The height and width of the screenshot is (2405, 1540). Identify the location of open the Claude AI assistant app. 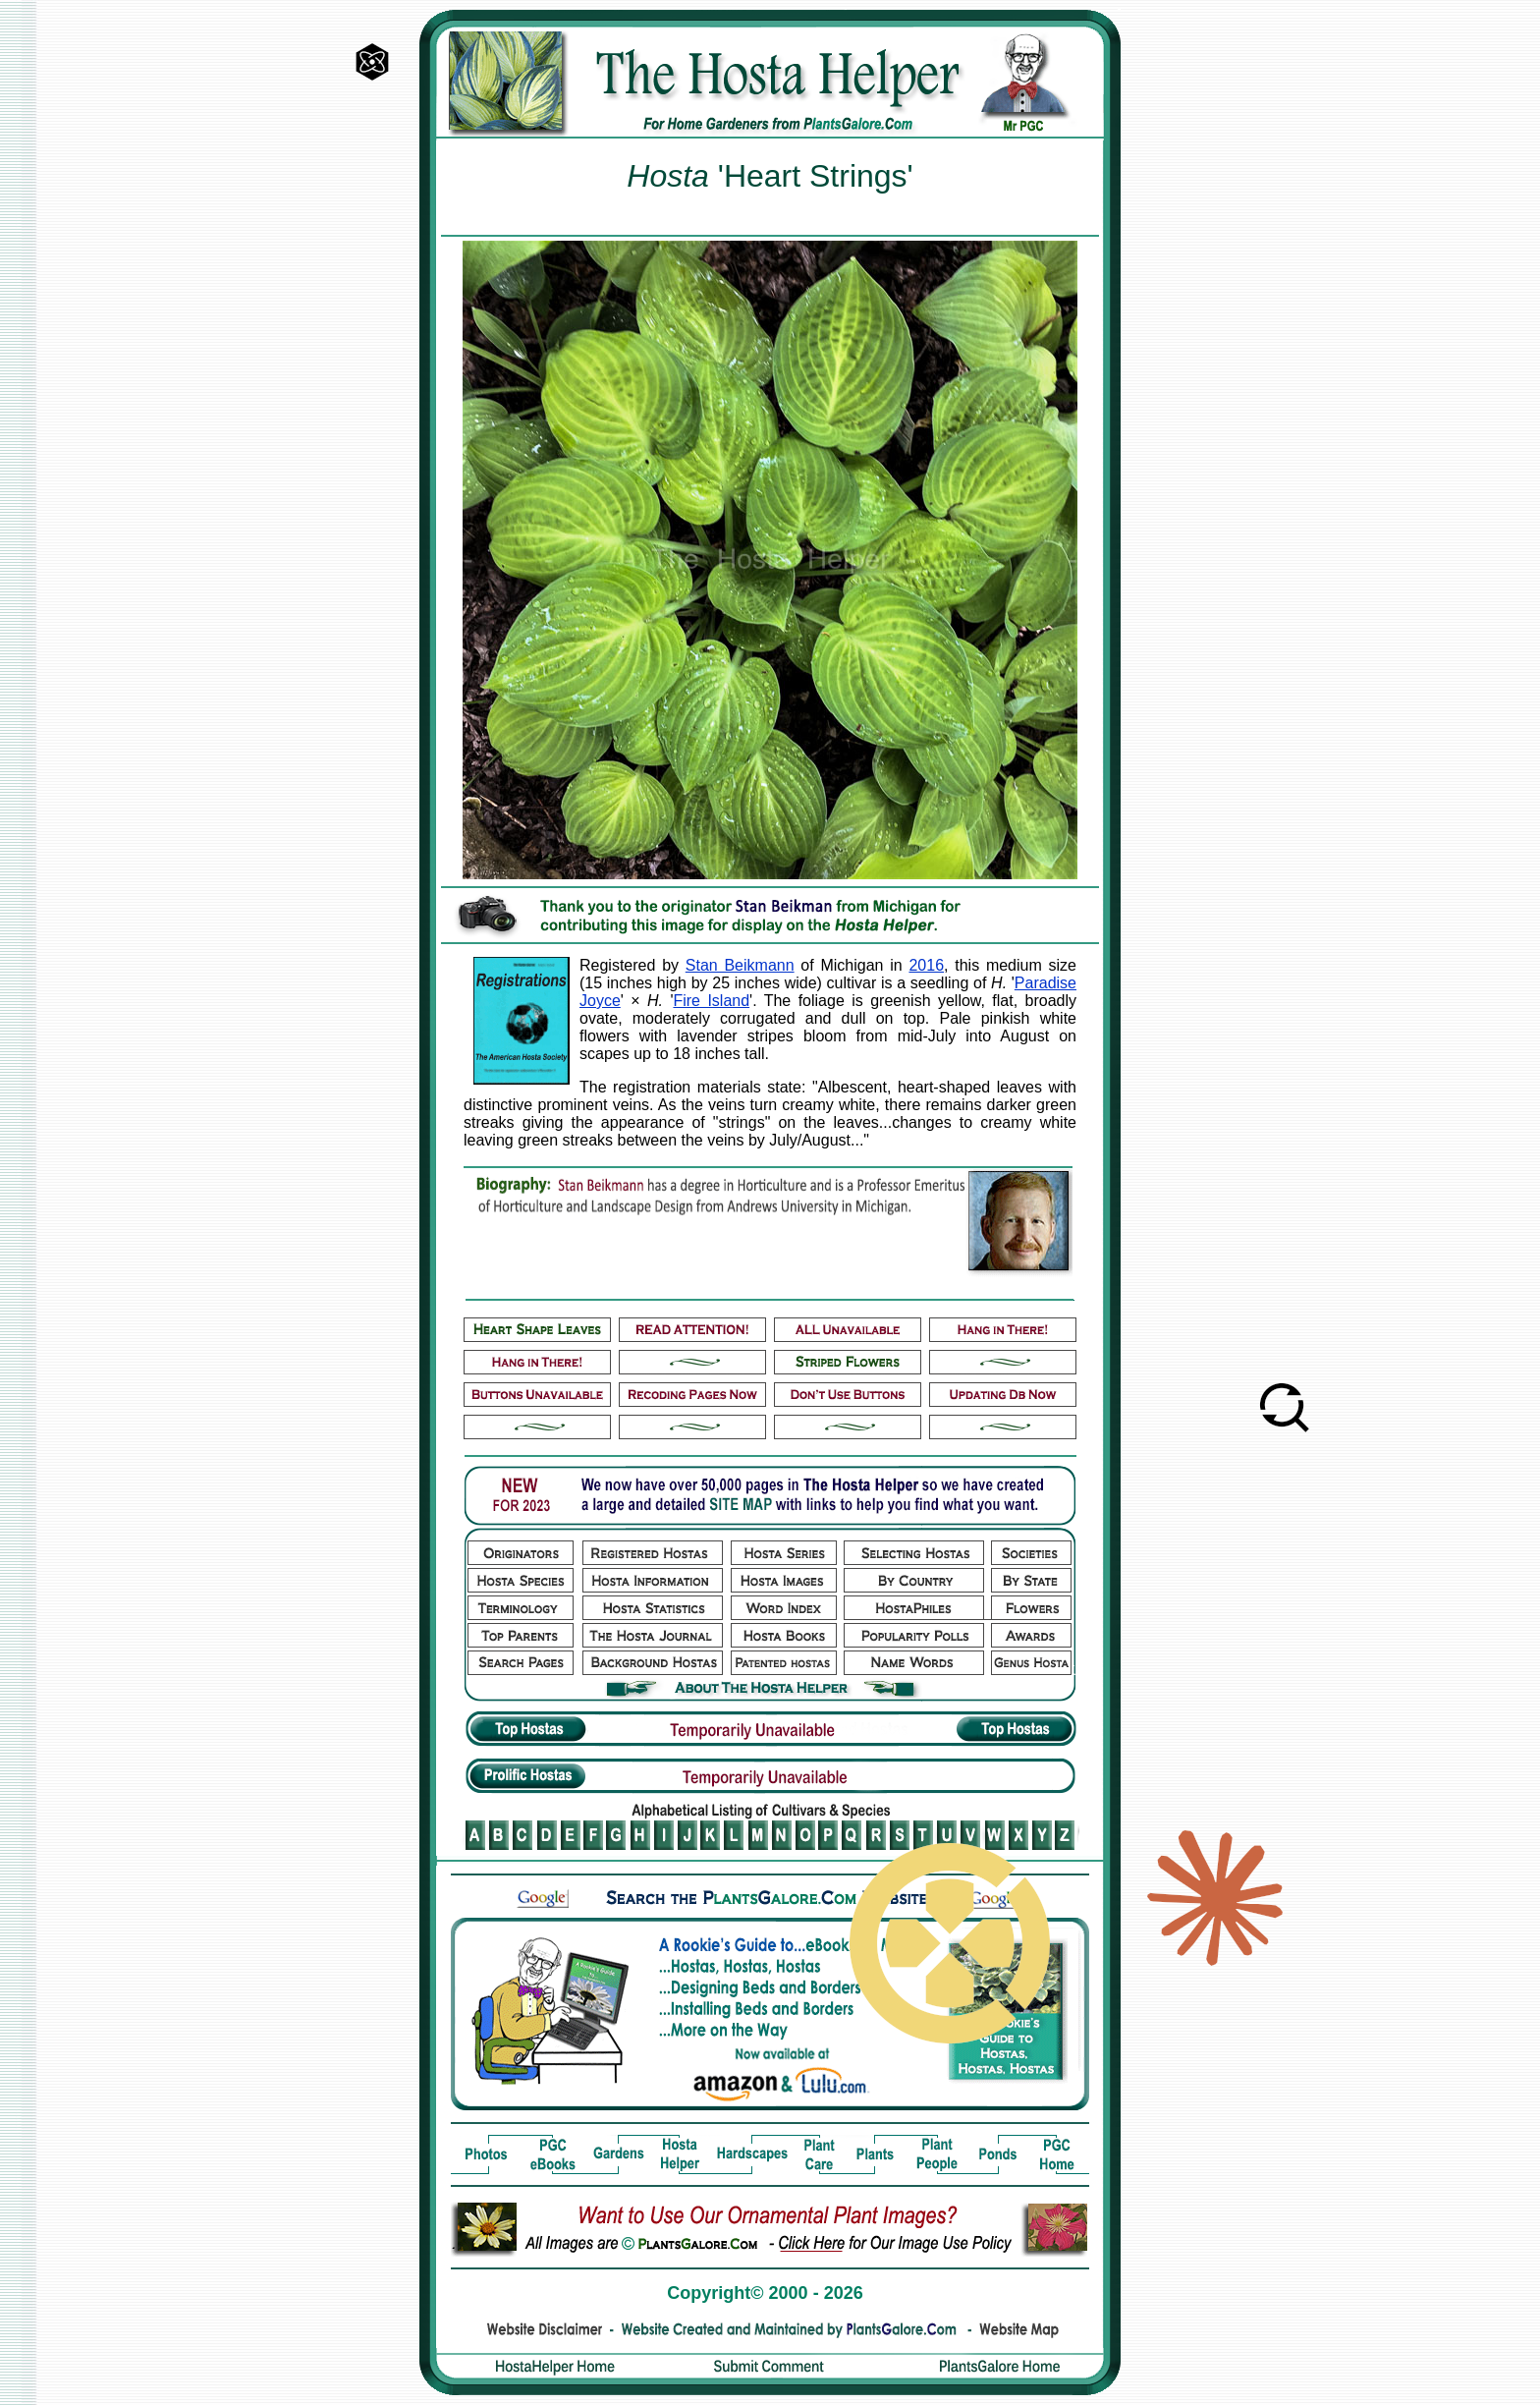
(1215, 1898).